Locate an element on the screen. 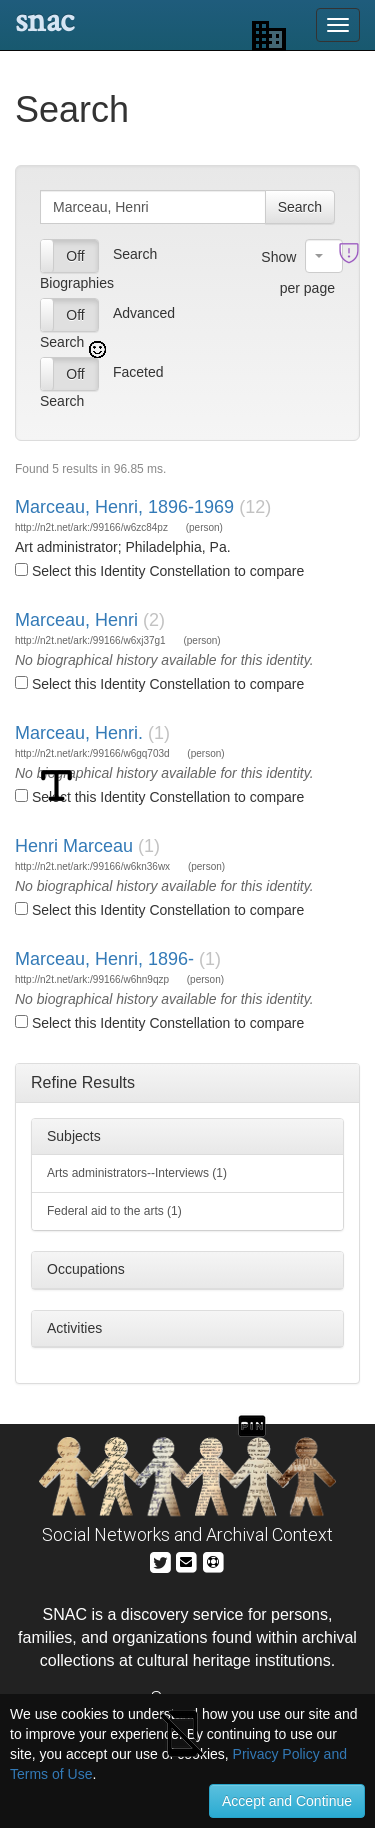 The width and height of the screenshot is (375, 1828). view company or organization profile is located at coordinates (269, 36).